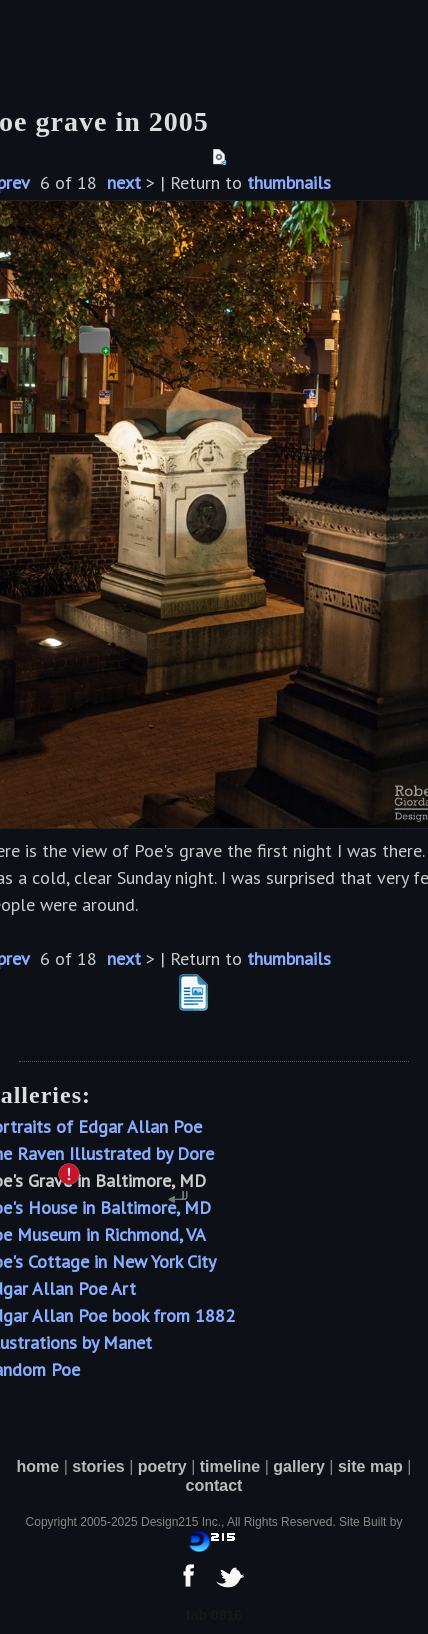 This screenshot has width=428, height=1634. I want to click on indicates important or critical status, so click(69, 1174).